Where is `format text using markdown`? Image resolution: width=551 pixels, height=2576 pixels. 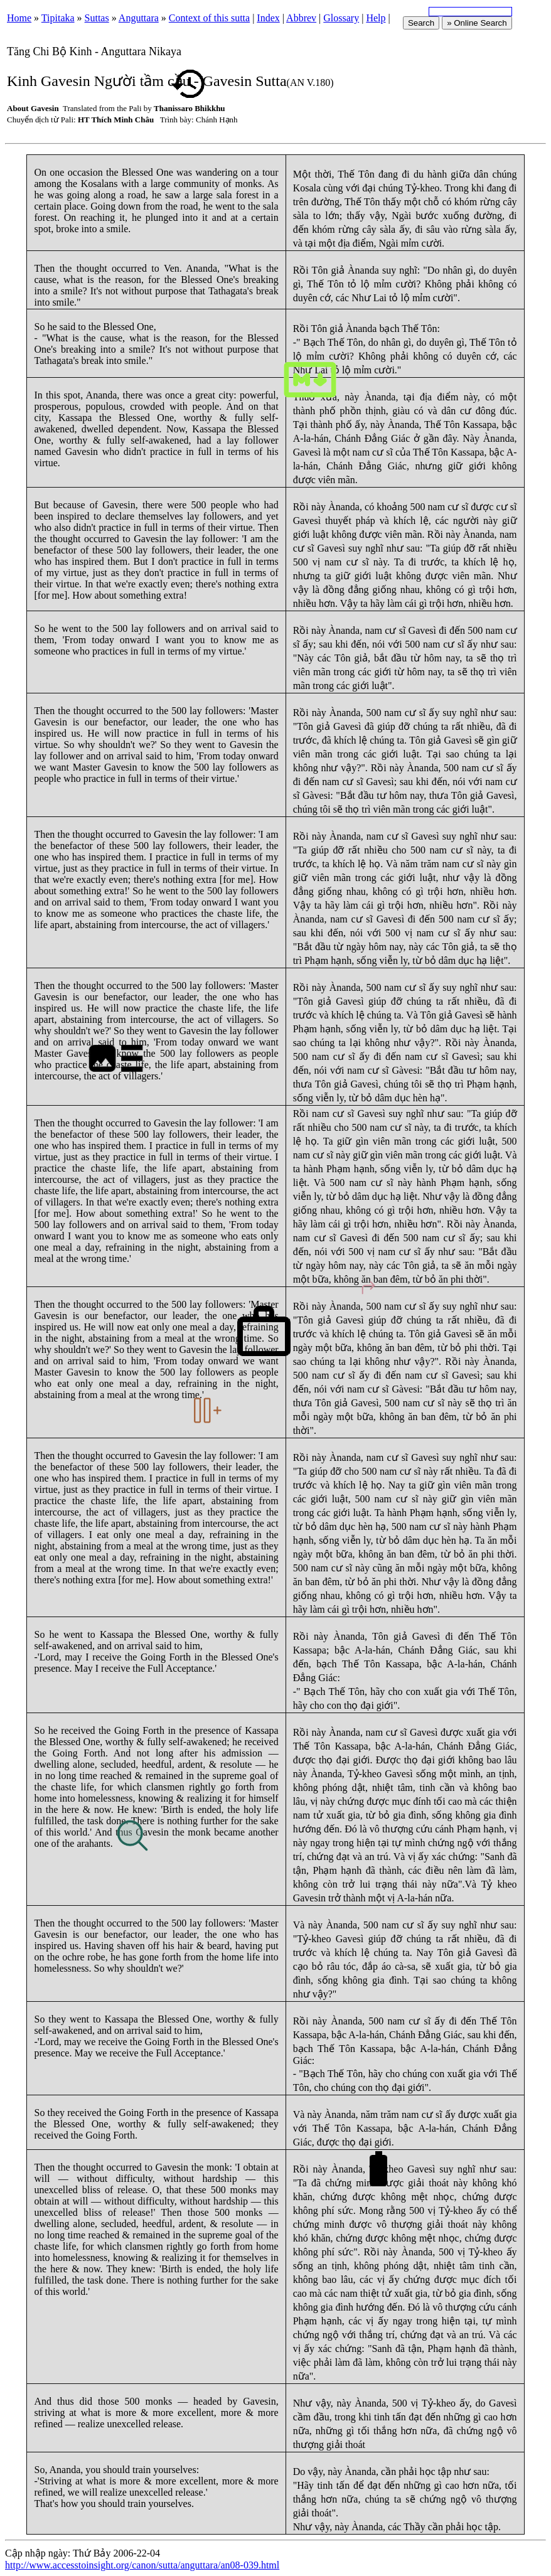 format text using markdown is located at coordinates (310, 380).